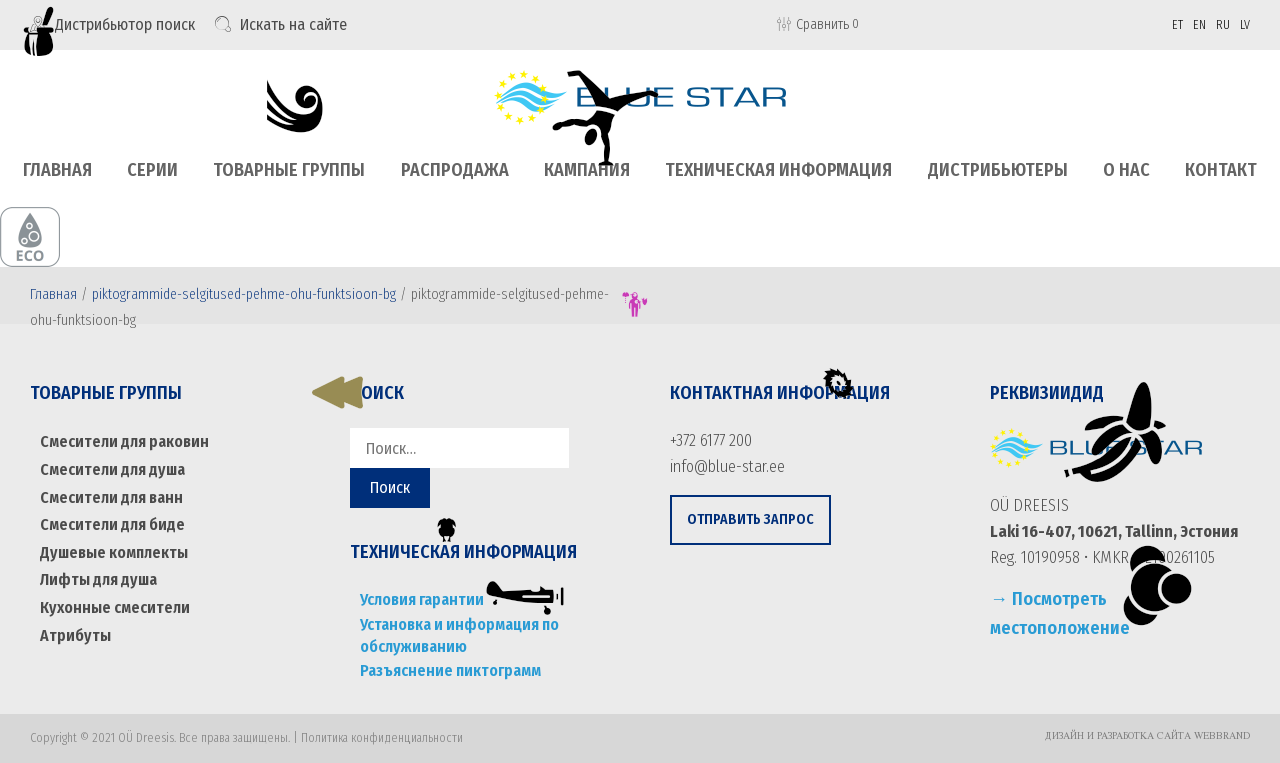 This screenshot has width=1280, height=763. Describe the element at coordinates (838, 383) in the screenshot. I see `craft or upgrade saw-type weapons` at that location.